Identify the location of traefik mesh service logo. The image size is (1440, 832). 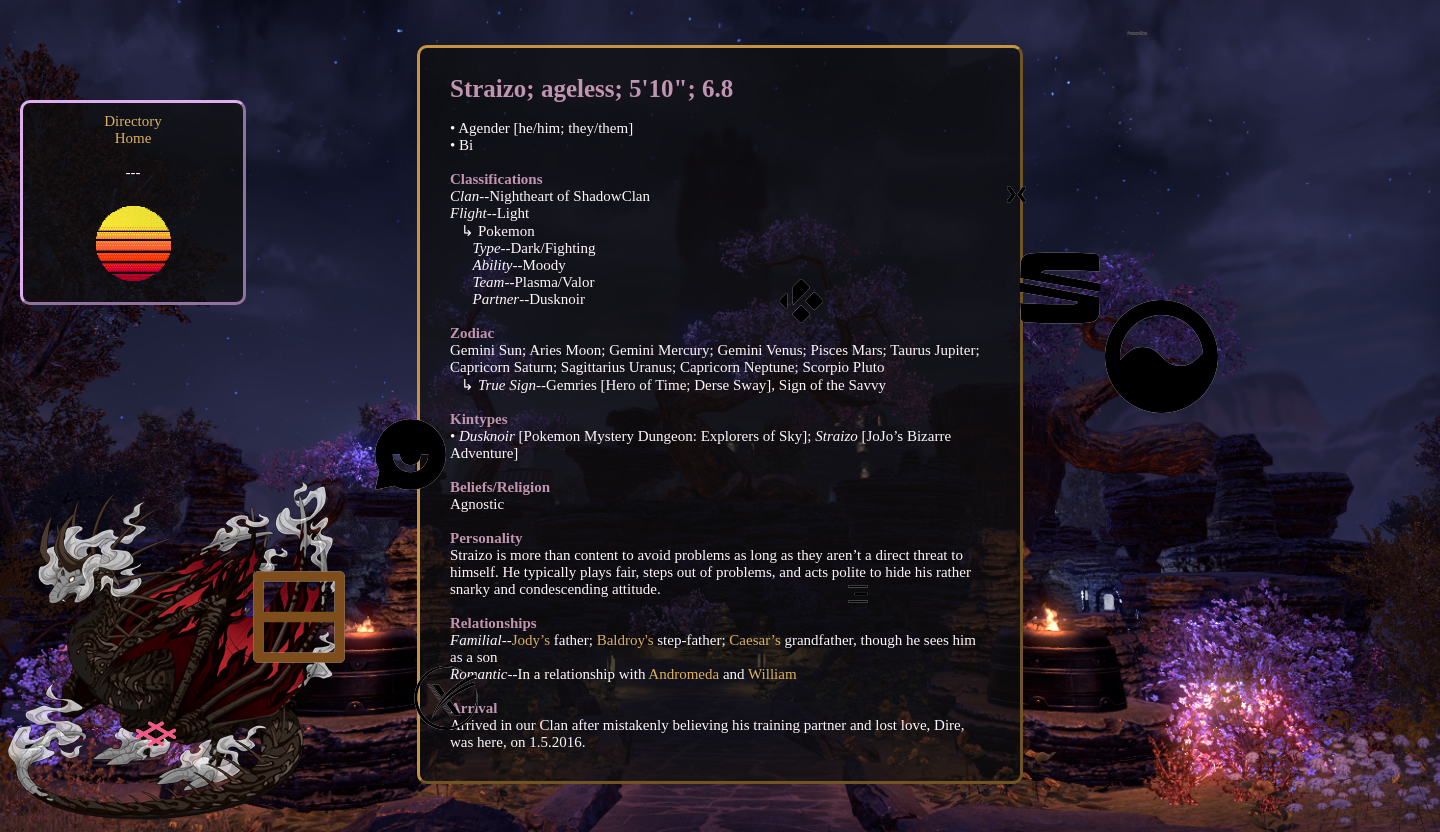
(156, 734).